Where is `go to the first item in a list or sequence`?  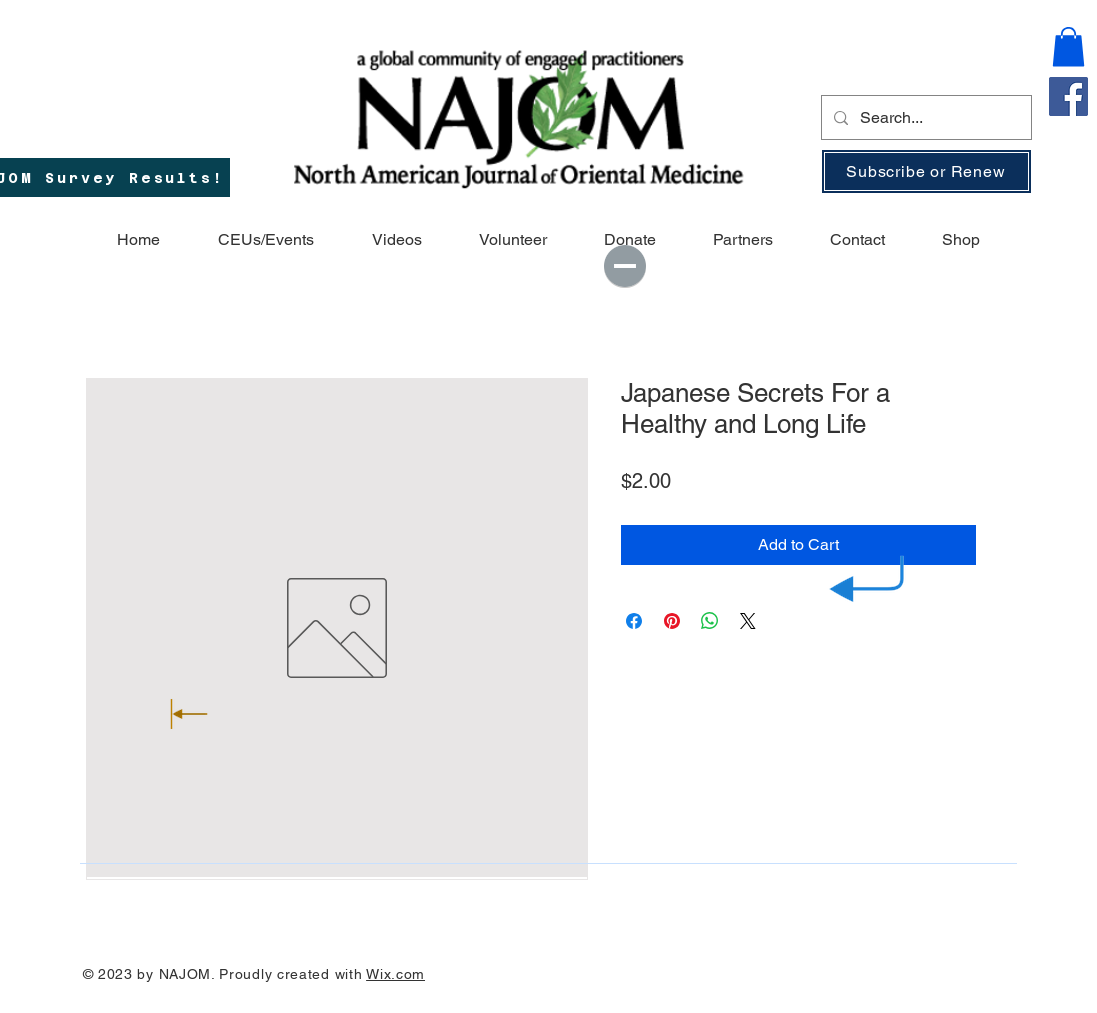 go to the first item in a list or sequence is located at coordinates (189, 714).